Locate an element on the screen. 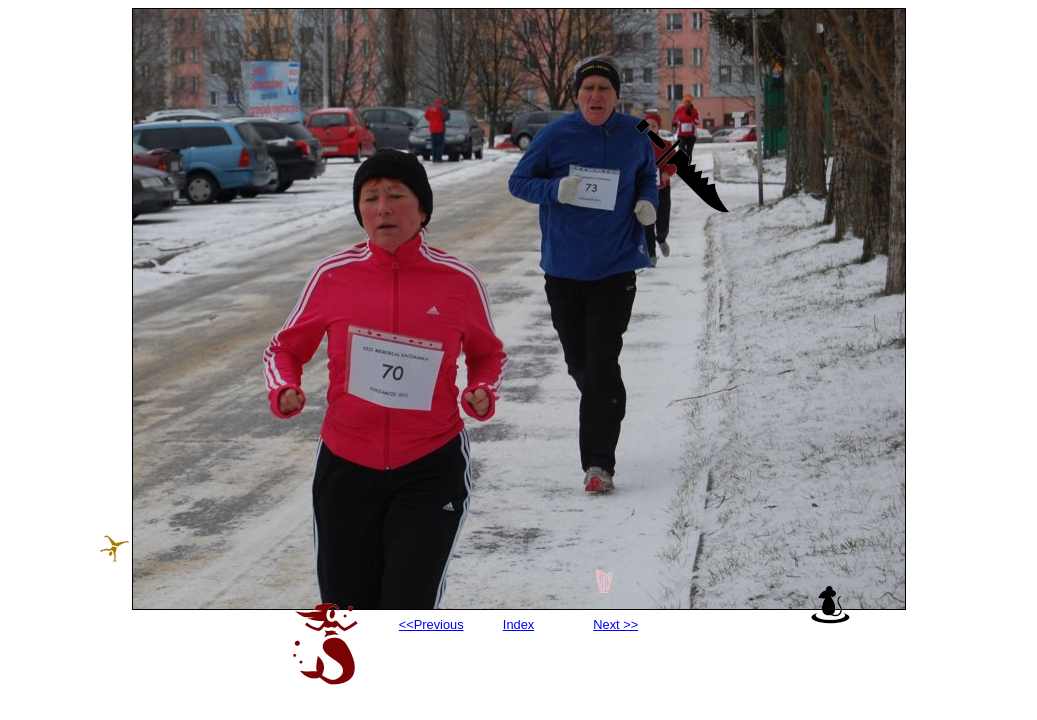 Image resolution: width=1037 pixels, height=720 pixels. access music or audio settings is located at coordinates (604, 581).